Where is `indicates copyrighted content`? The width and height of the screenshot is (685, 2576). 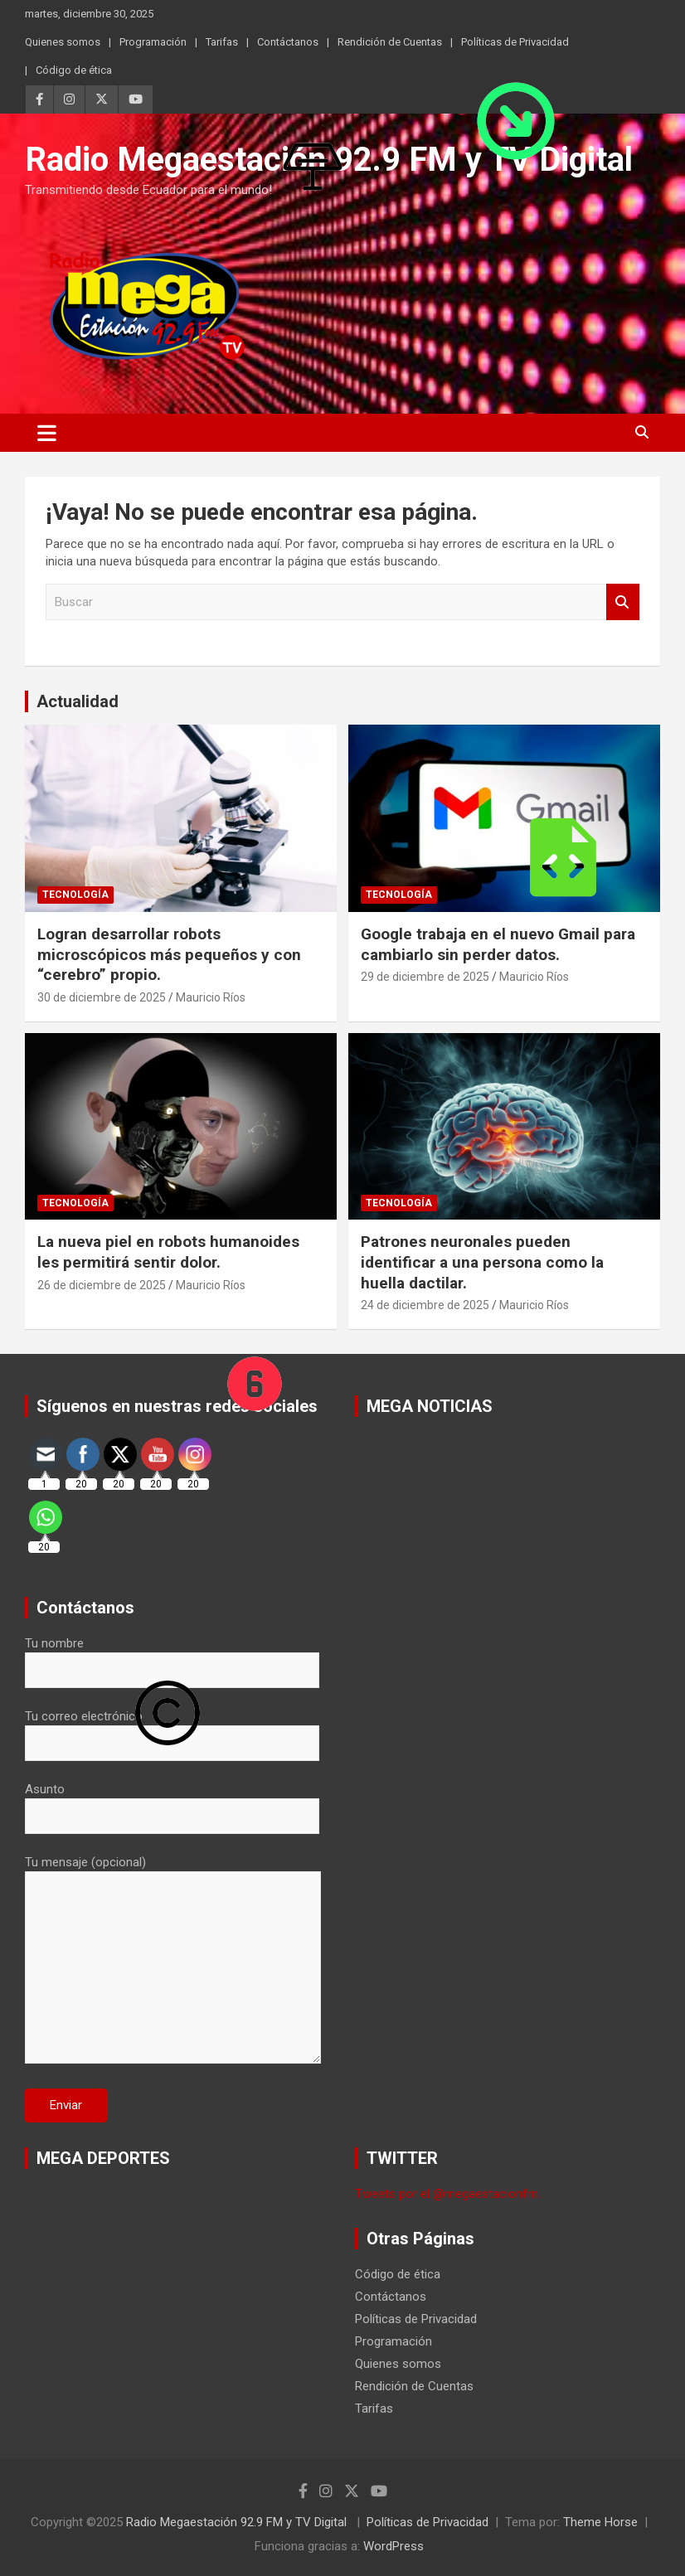
indicates copyrighted content is located at coordinates (168, 1713).